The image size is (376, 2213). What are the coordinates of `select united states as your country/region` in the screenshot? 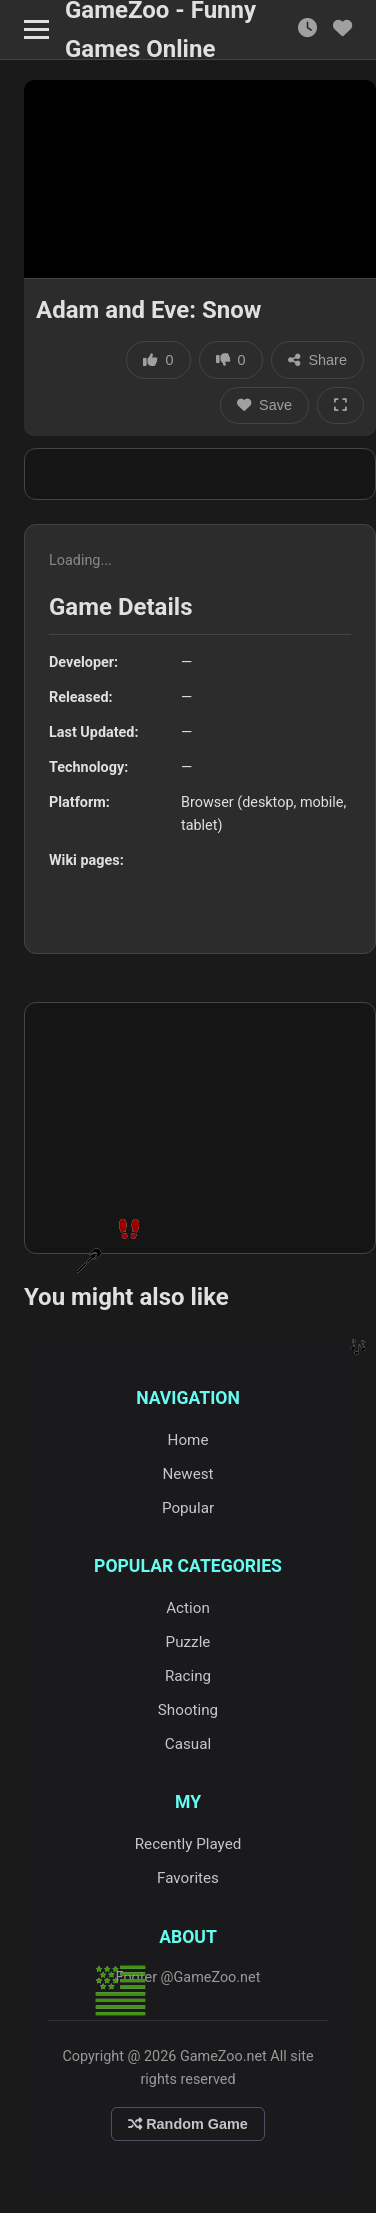 It's located at (120, 1990).